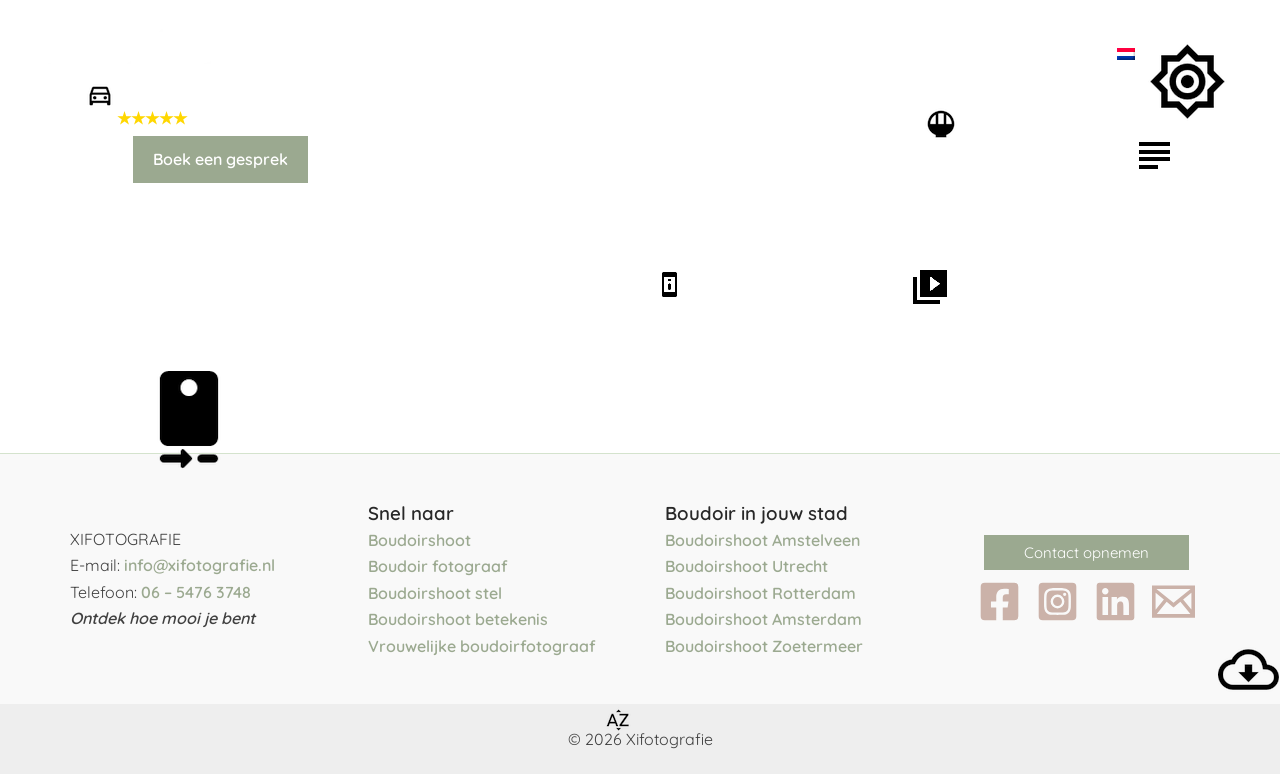  Describe the element at coordinates (618, 720) in the screenshot. I see `sort items alphabetically` at that location.